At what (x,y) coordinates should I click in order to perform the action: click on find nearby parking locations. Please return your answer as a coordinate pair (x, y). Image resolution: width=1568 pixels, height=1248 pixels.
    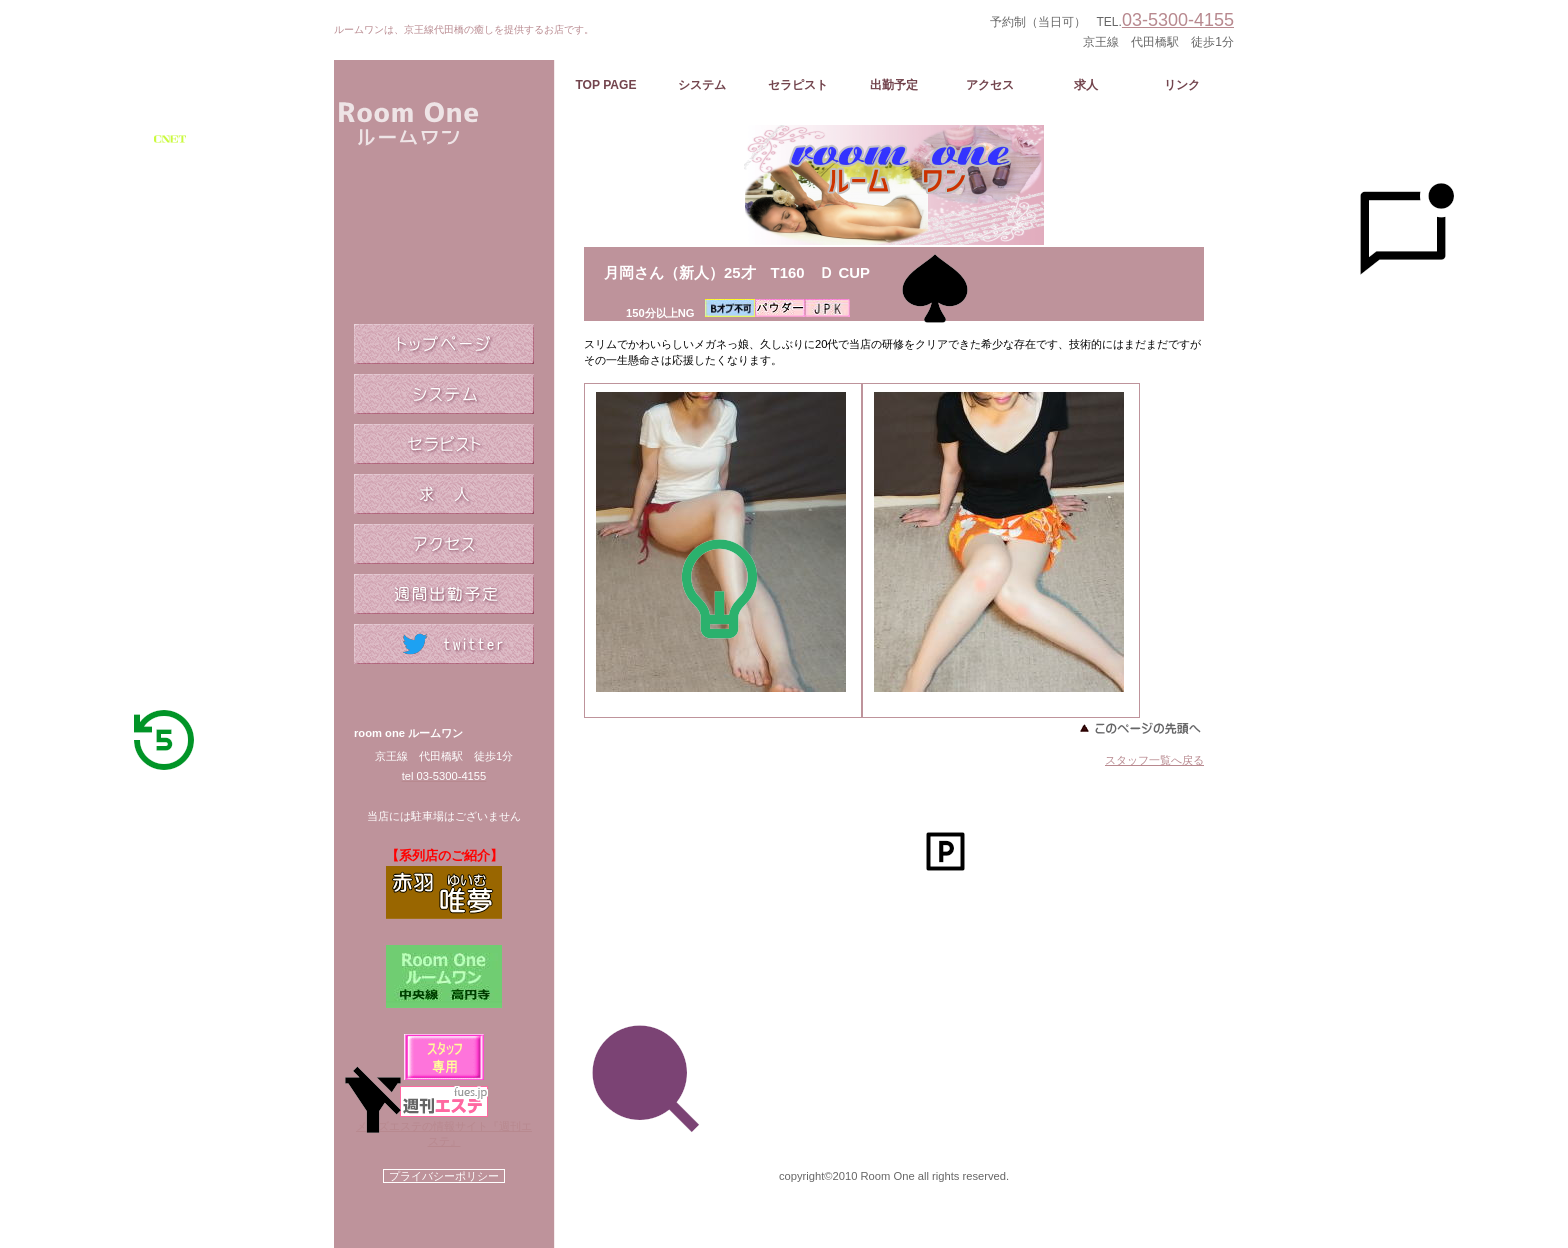
    Looking at the image, I should click on (945, 851).